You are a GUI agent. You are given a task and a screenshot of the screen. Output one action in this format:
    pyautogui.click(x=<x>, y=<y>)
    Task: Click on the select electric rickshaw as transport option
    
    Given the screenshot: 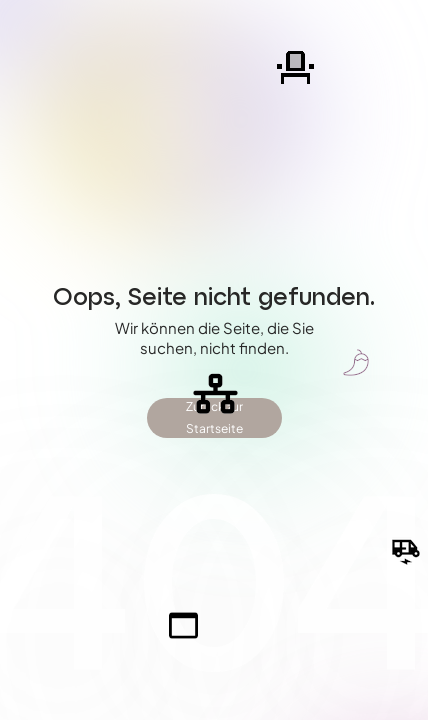 What is the action you would take?
    pyautogui.click(x=406, y=551)
    